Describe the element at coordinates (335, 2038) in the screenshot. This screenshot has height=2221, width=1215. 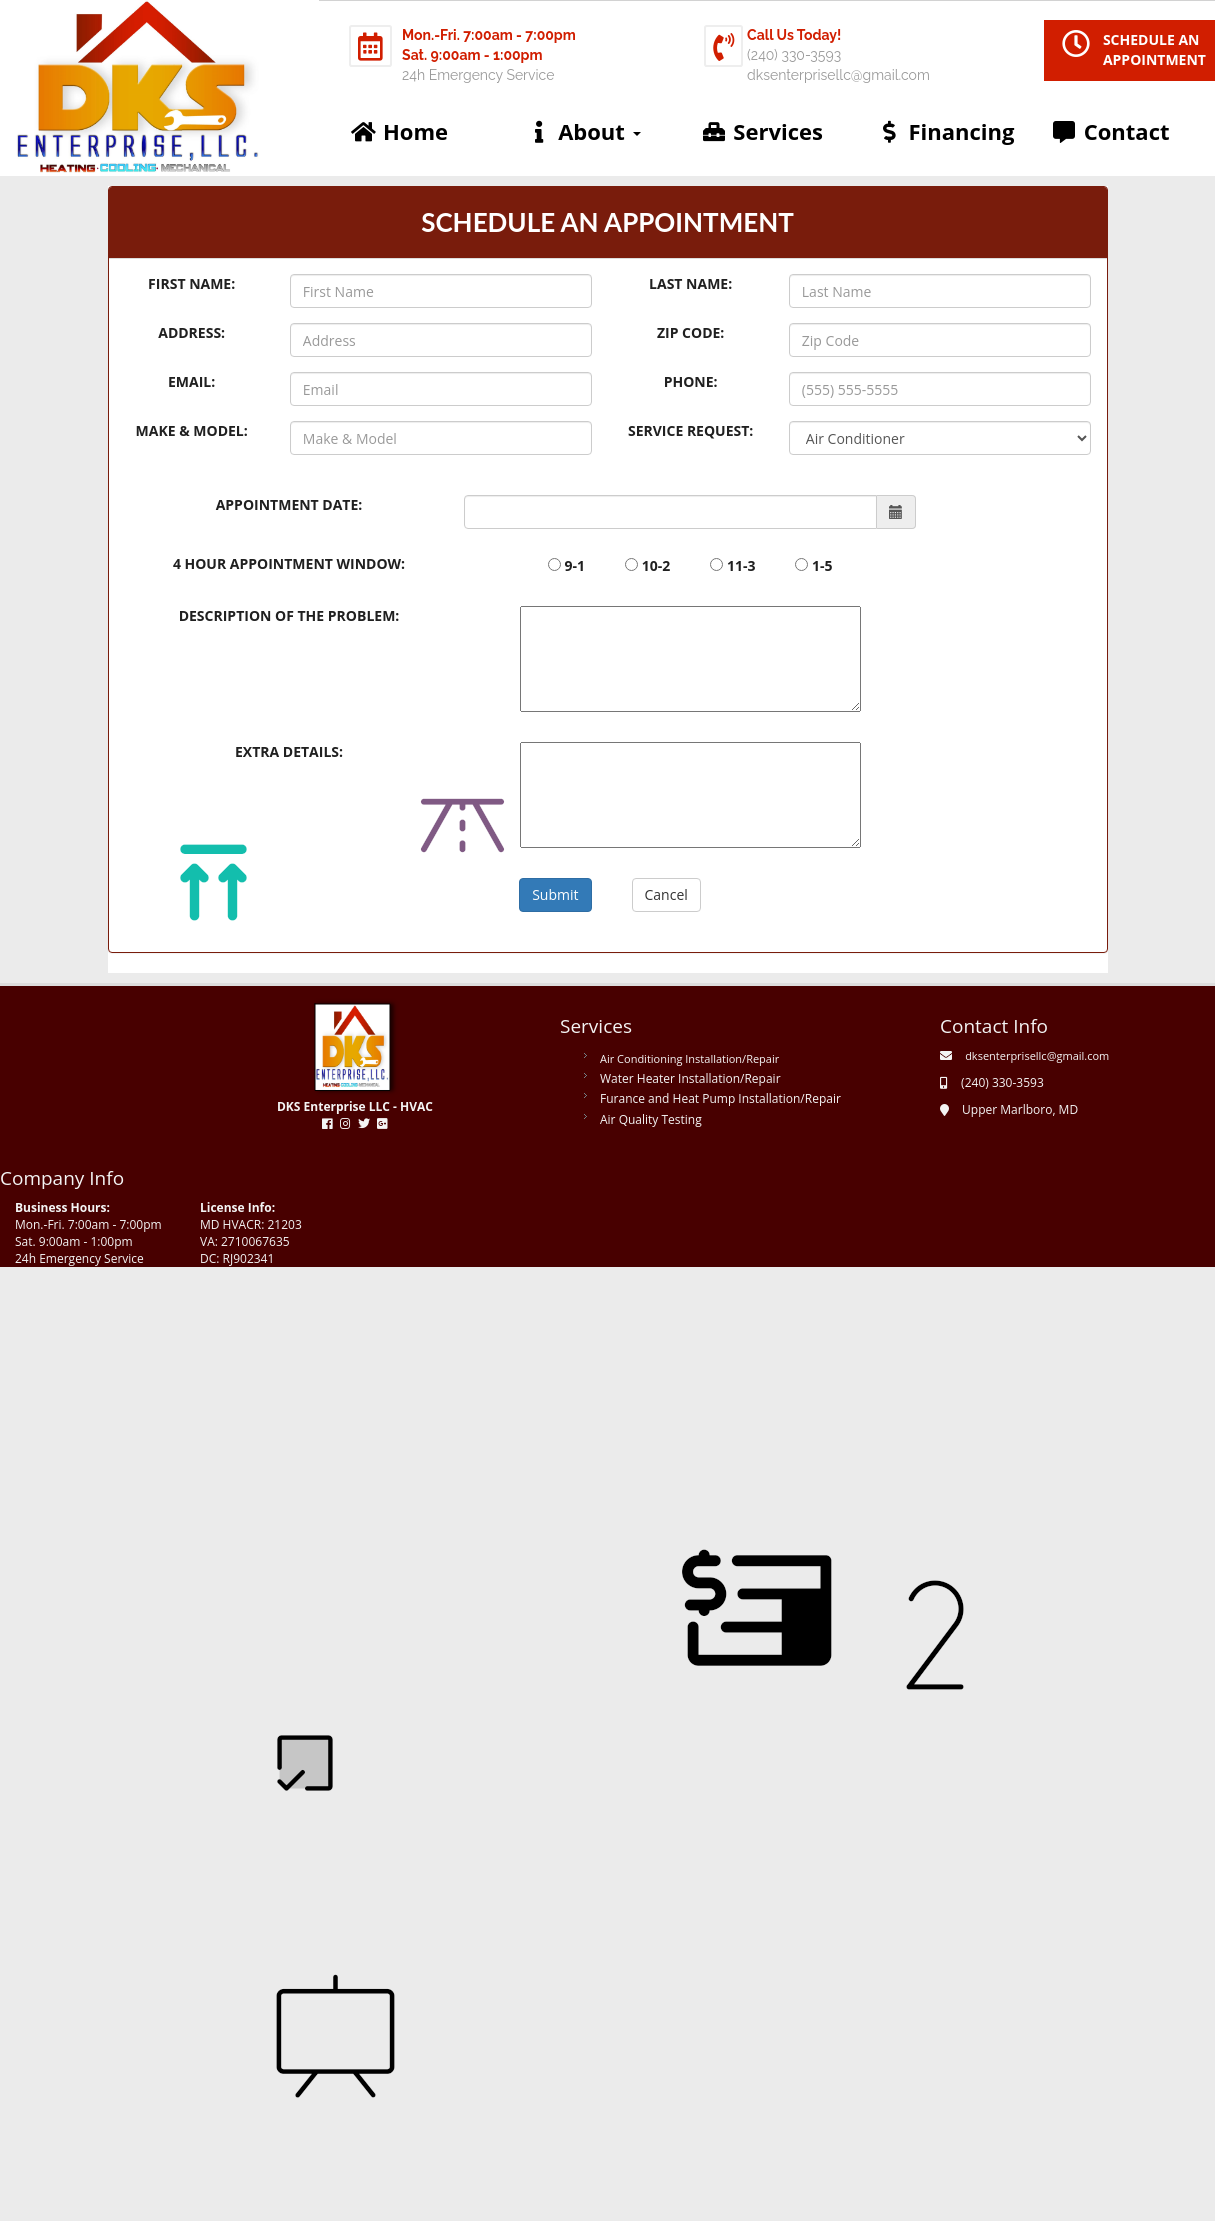
I see `start or view a presentation` at that location.